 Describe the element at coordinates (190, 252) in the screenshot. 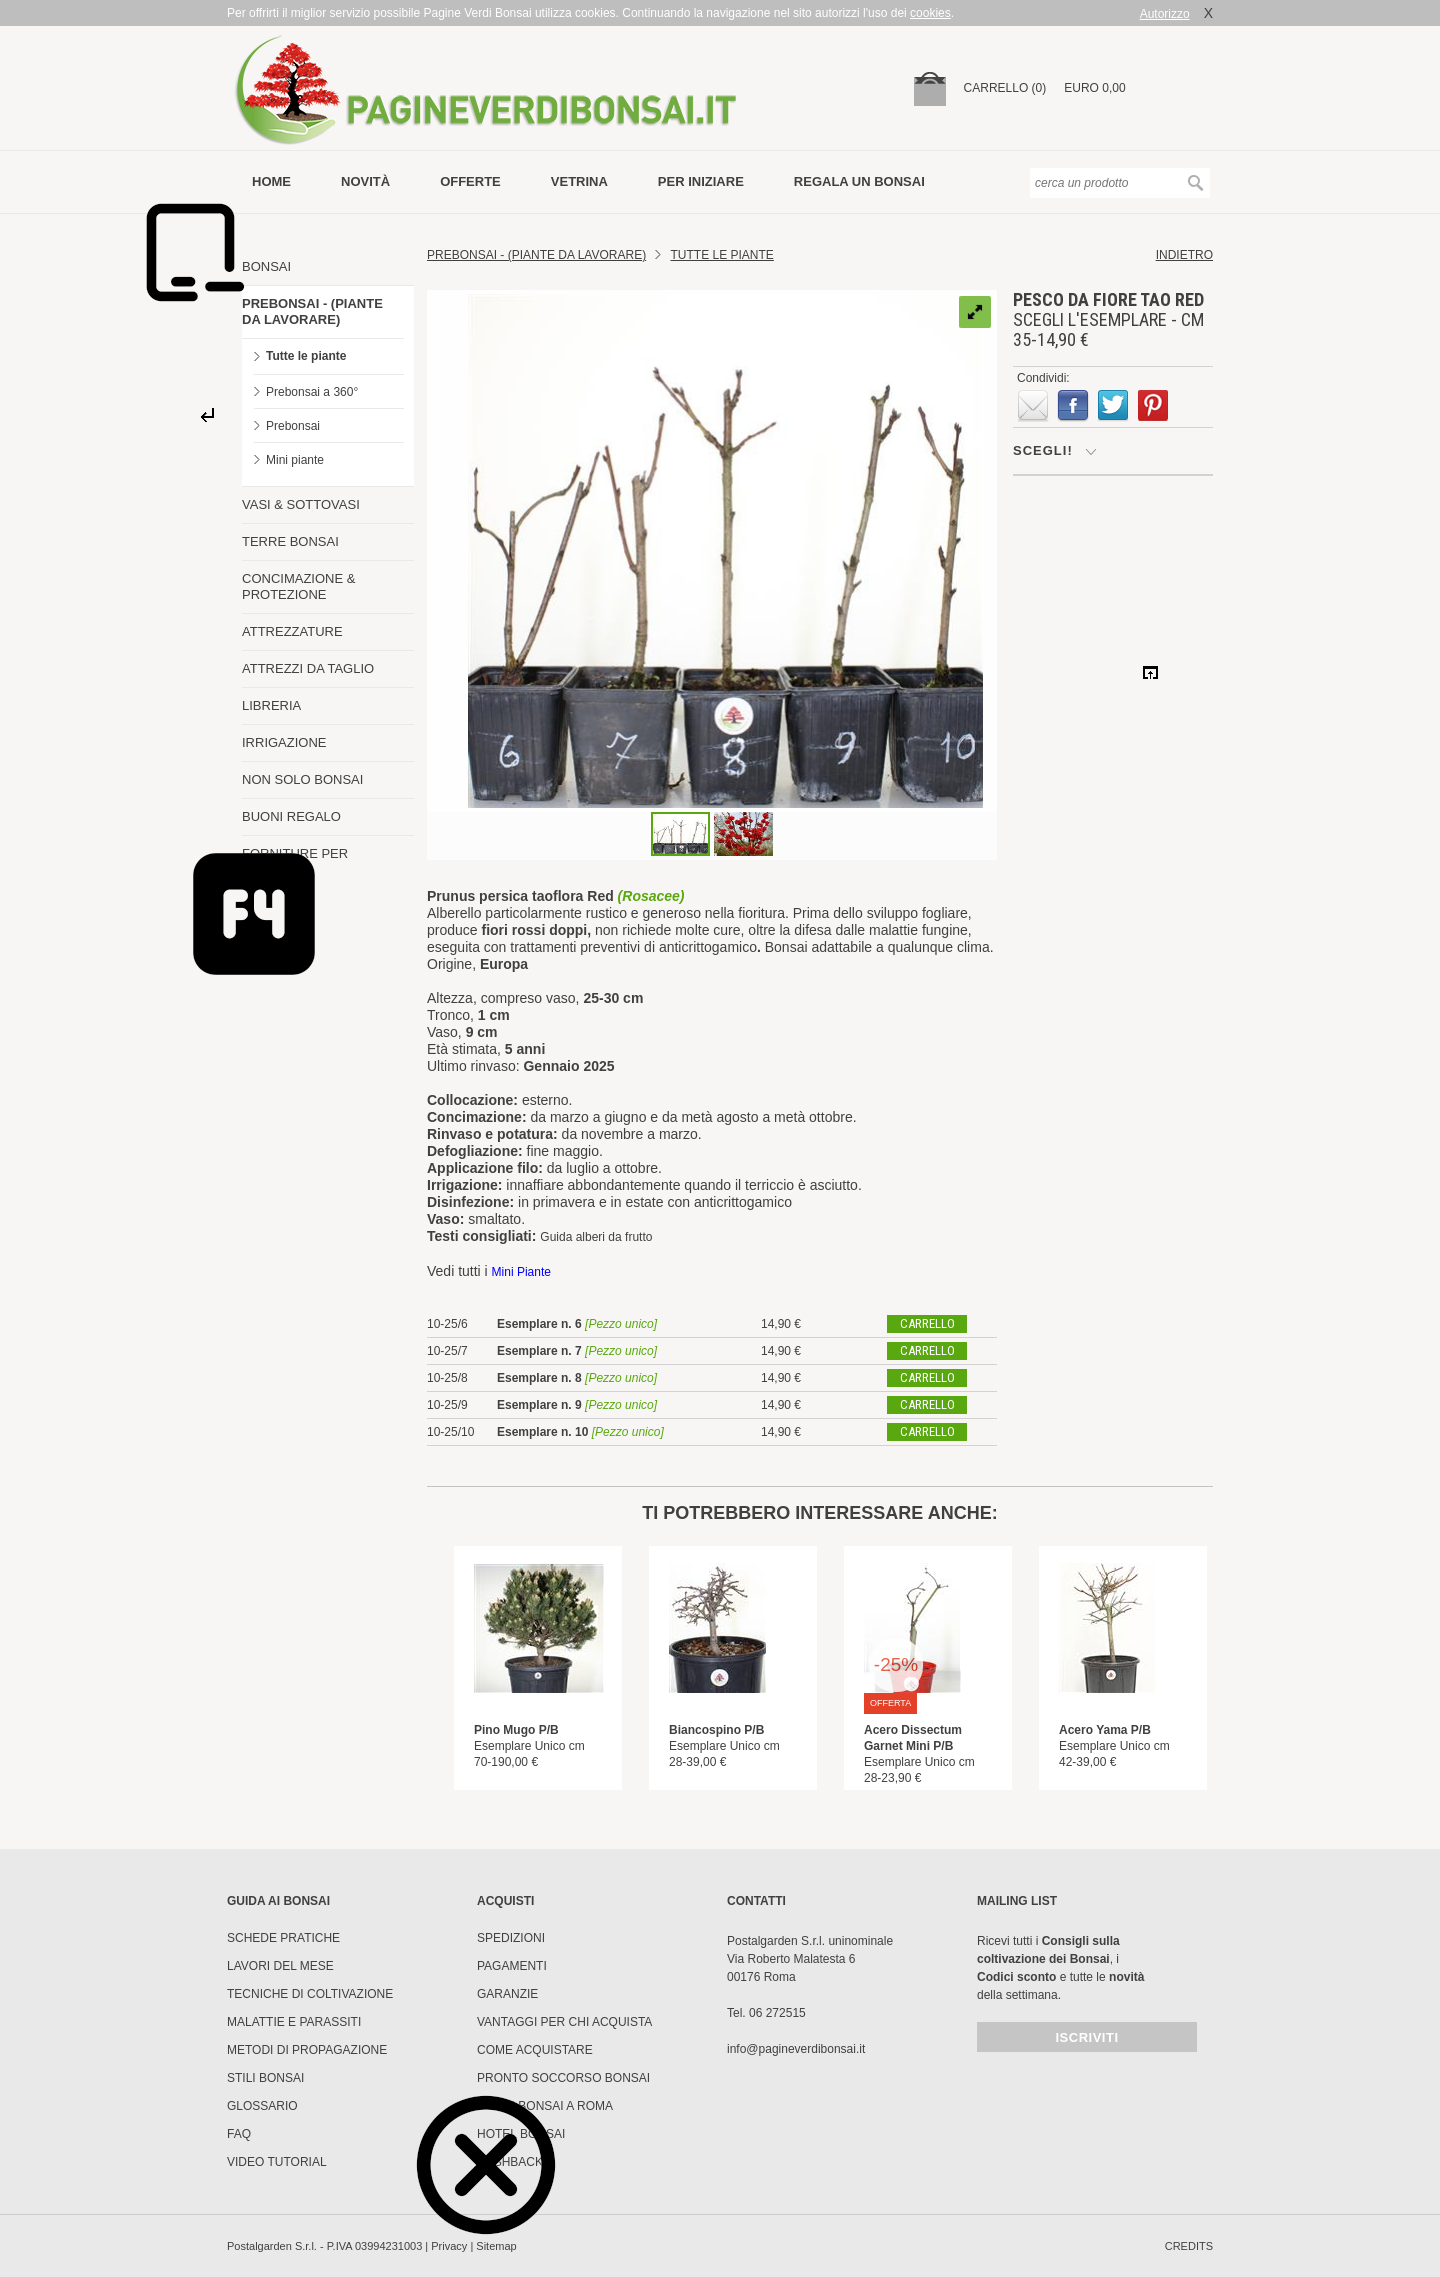

I see `remove an iPad from connected devices` at that location.